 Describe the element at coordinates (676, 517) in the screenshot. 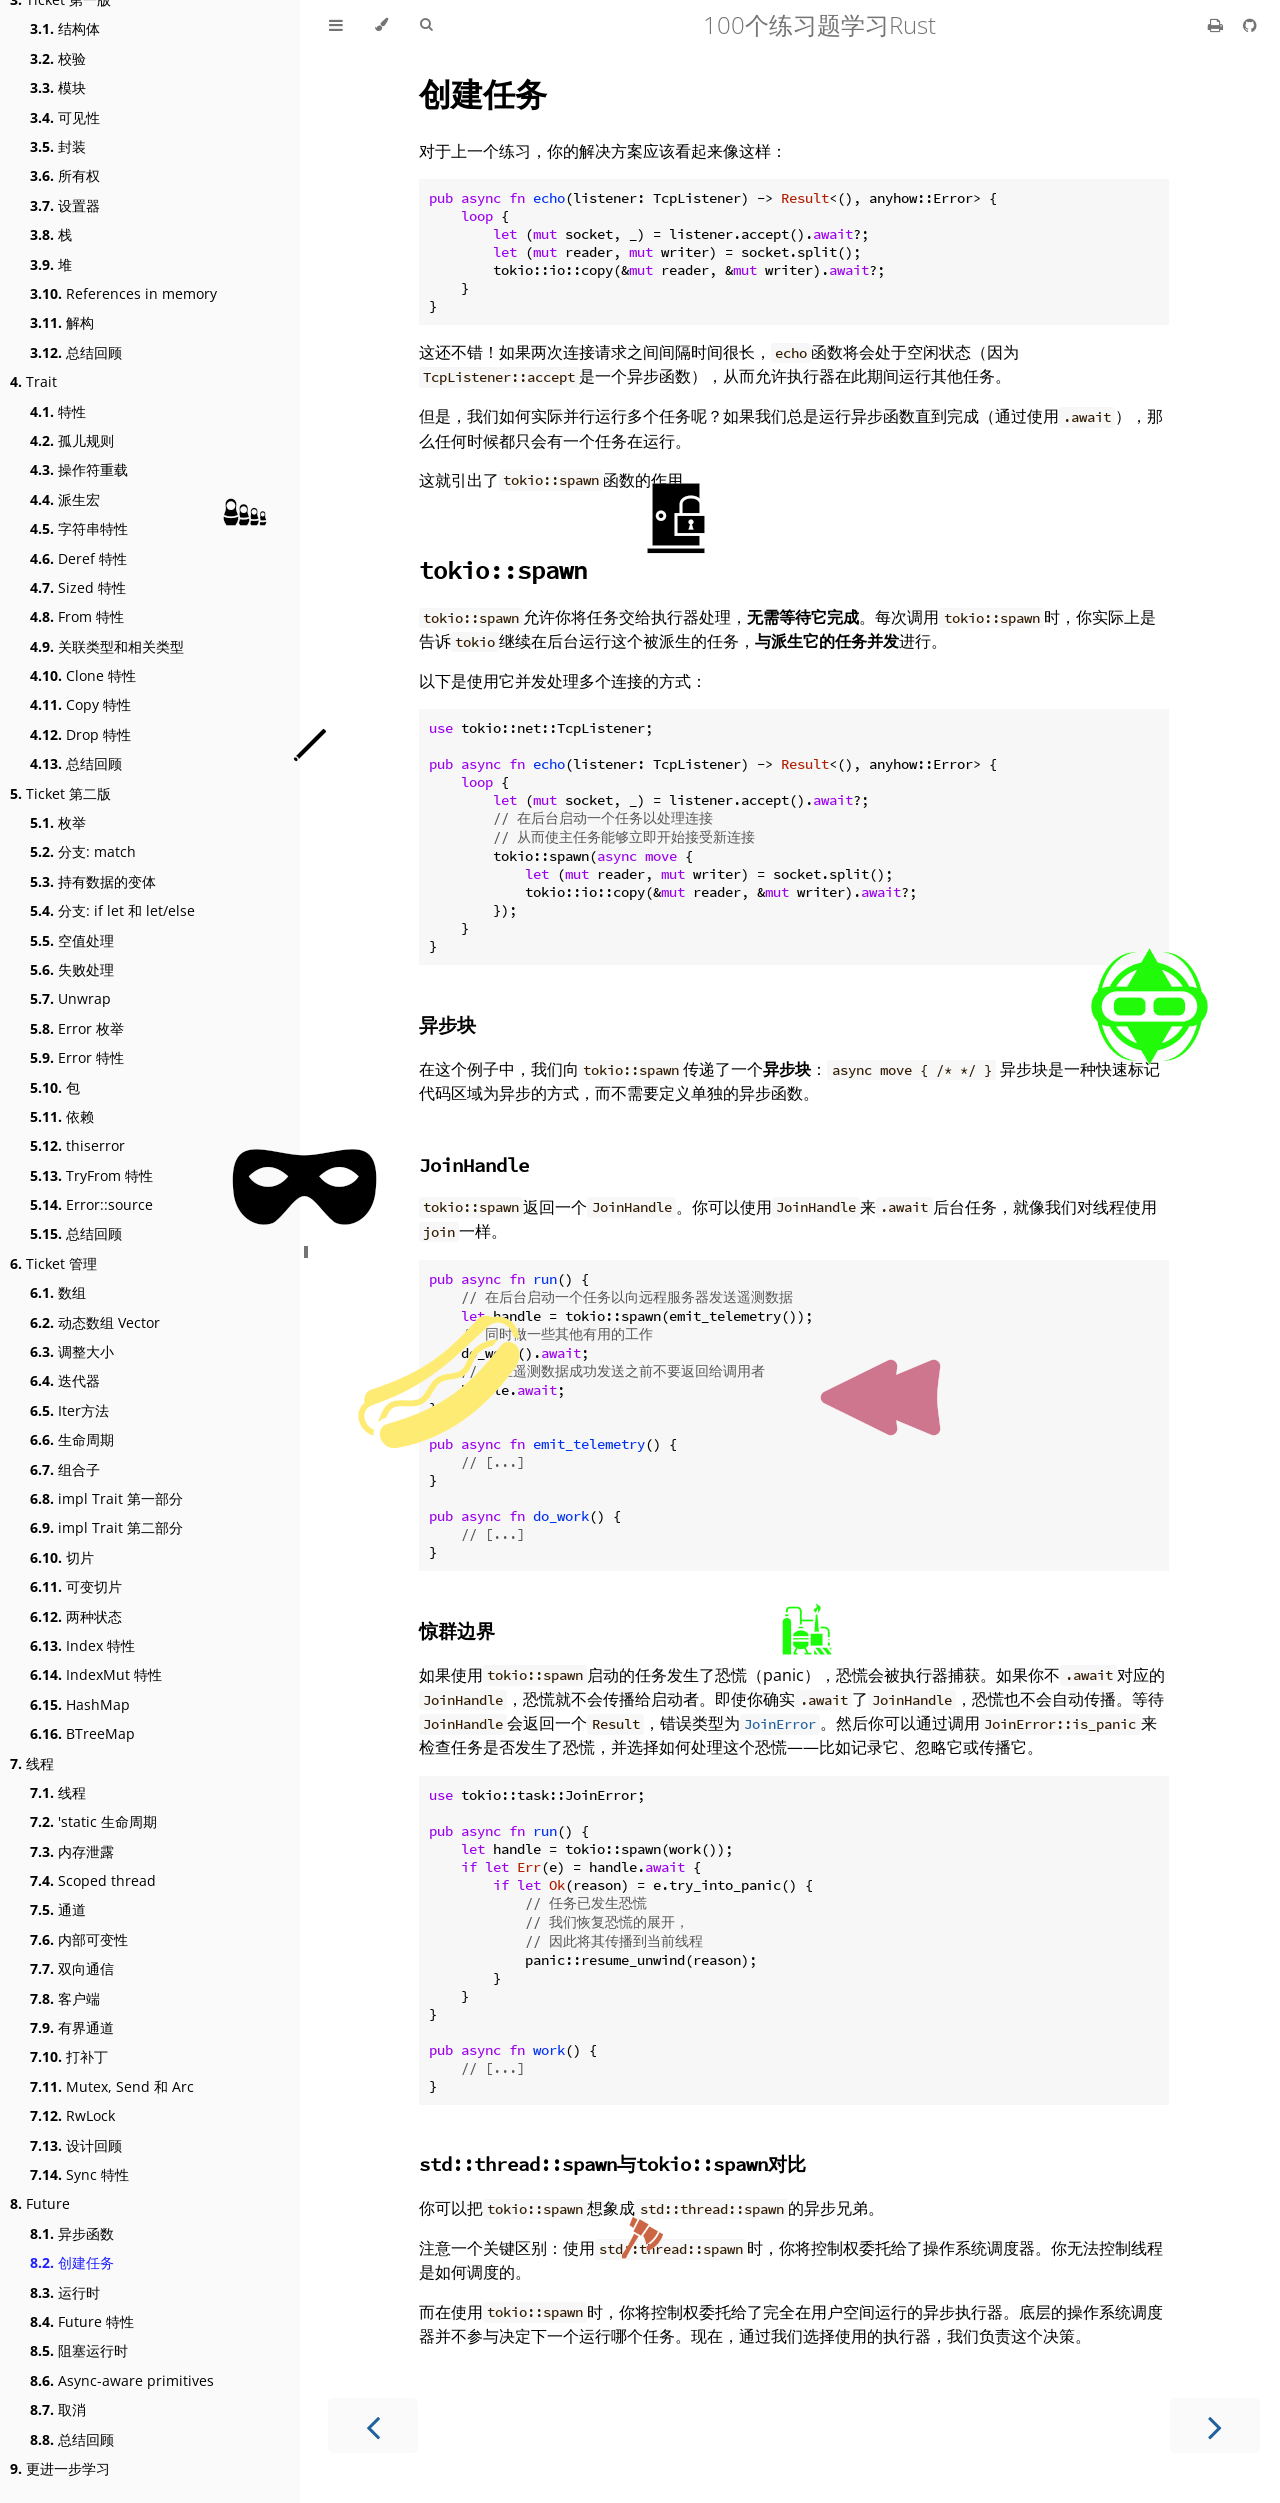

I see `access a locked room or restricted area` at that location.